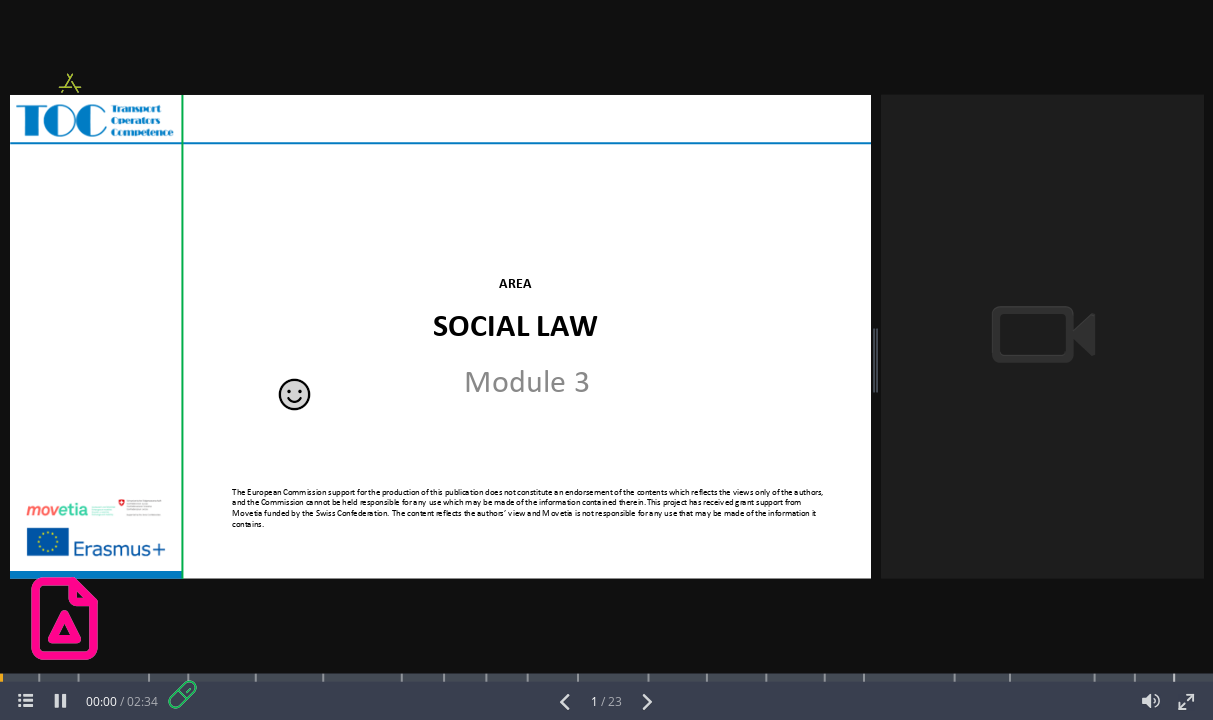 The width and height of the screenshot is (1213, 720). What do you see at coordinates (70, 84) in the screenshot?
I see `open the app store` at bounding box center [70, 84].